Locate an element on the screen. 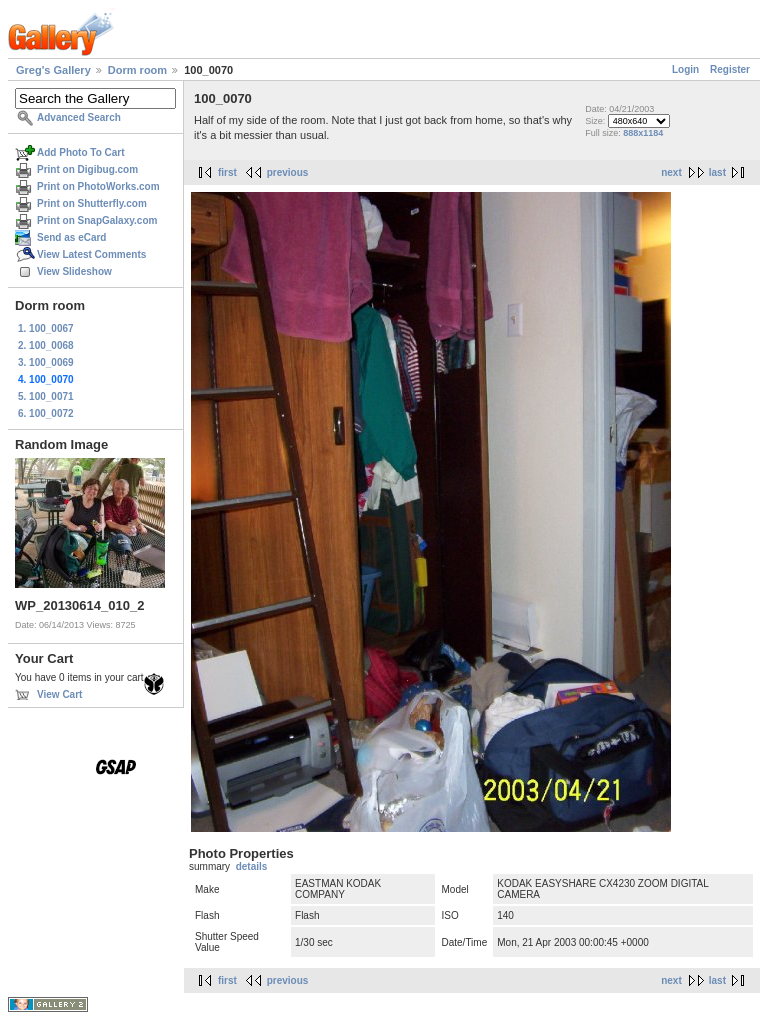 The width and height of the screenshot is (768, 1022). GSAP (GreenSock Animation Platform) brand logo is located at coordinates (116, 767).